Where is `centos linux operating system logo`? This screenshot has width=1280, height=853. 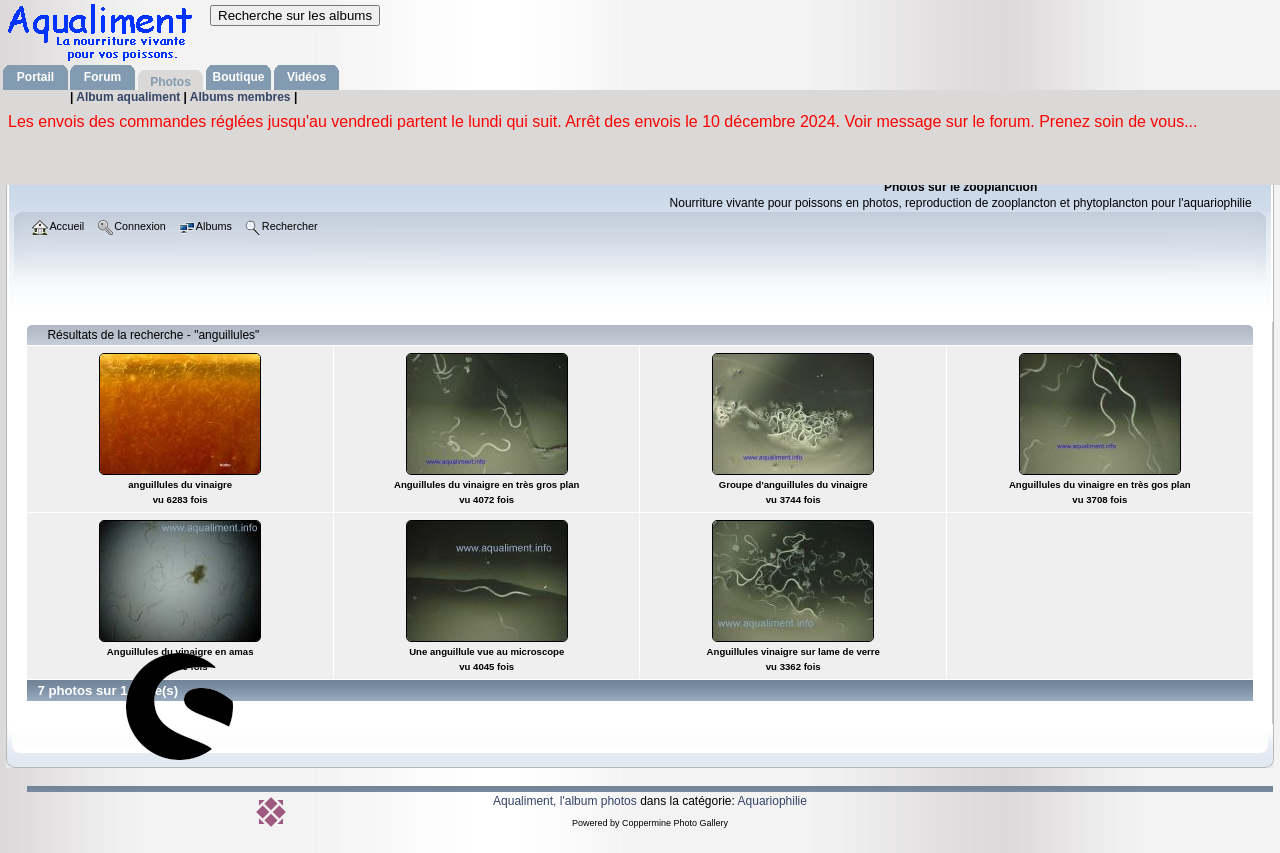
centos linux operating system logo is located at coordinates (271, 812).